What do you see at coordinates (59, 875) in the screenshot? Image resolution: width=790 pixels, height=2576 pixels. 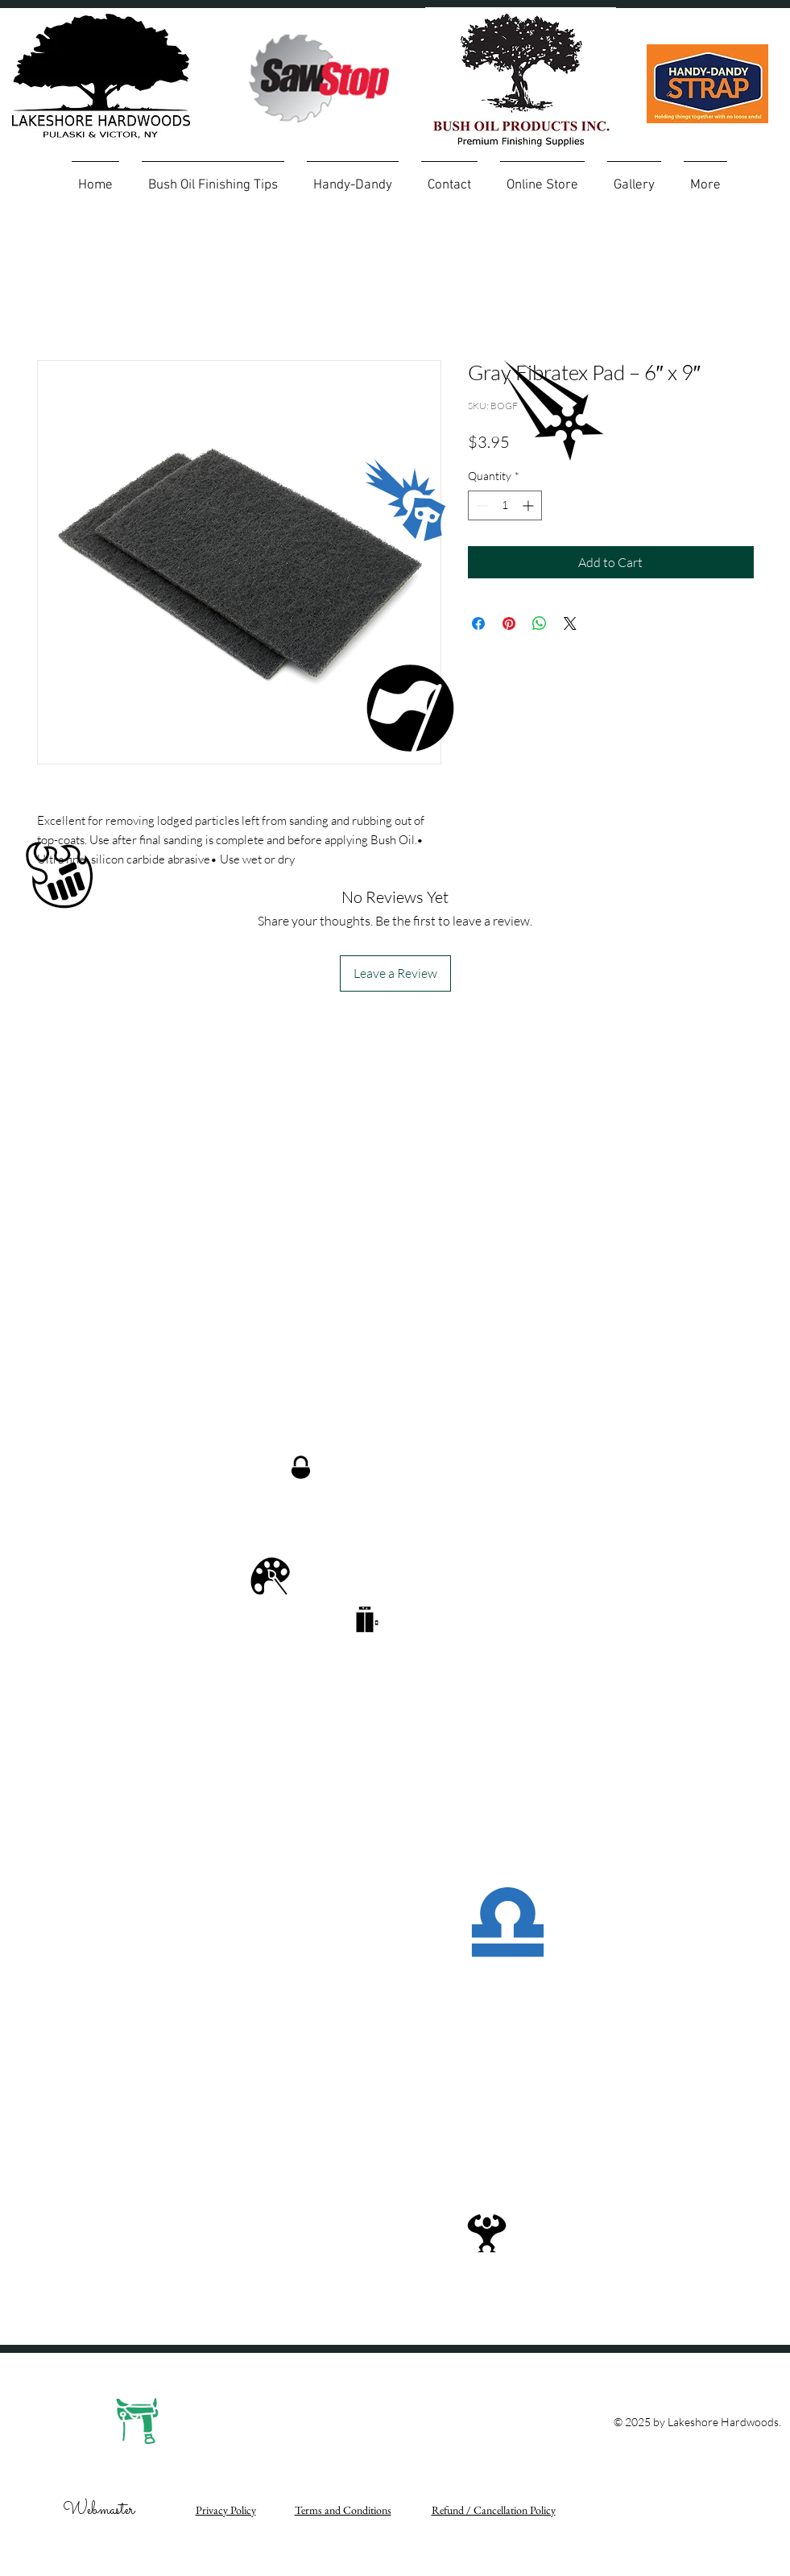 I see `activate fire punch ability or attack` at bounding box center [59, 875].